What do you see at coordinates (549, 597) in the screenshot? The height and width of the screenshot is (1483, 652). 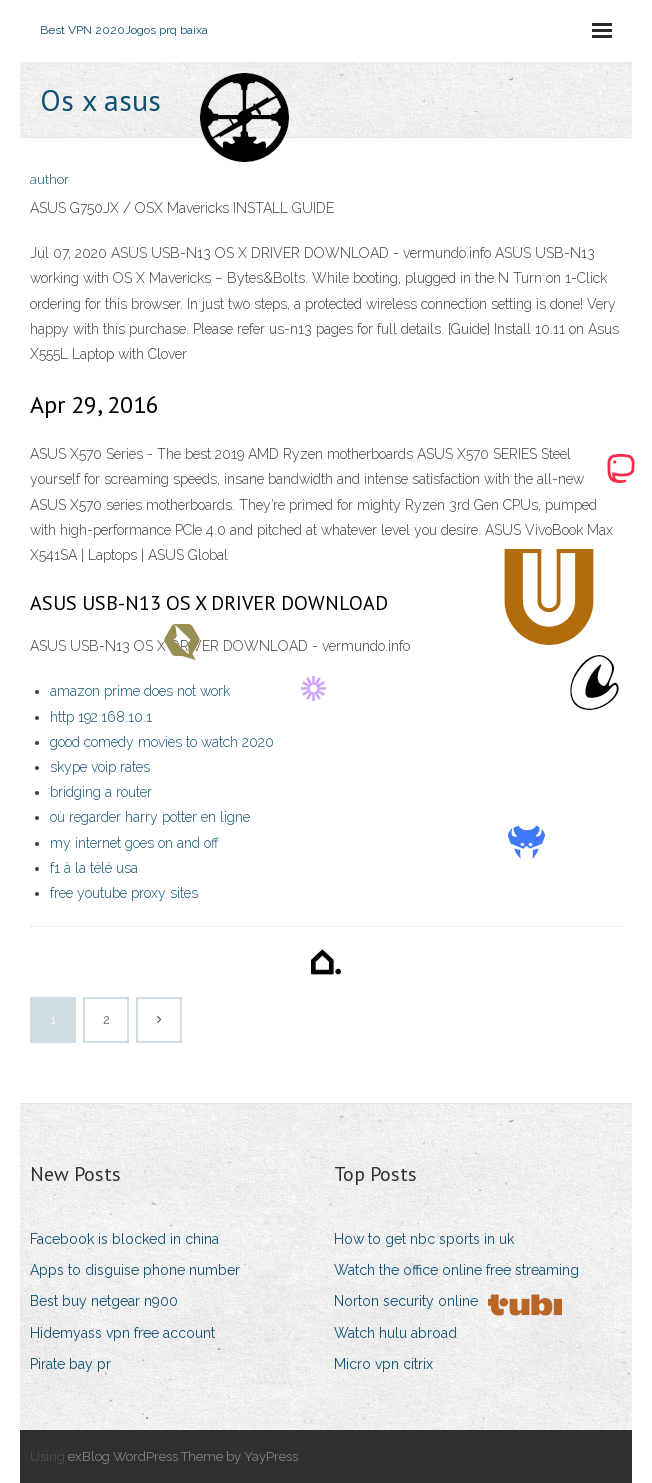 I see `vueuse library logo` at bounding box center [549, 597].